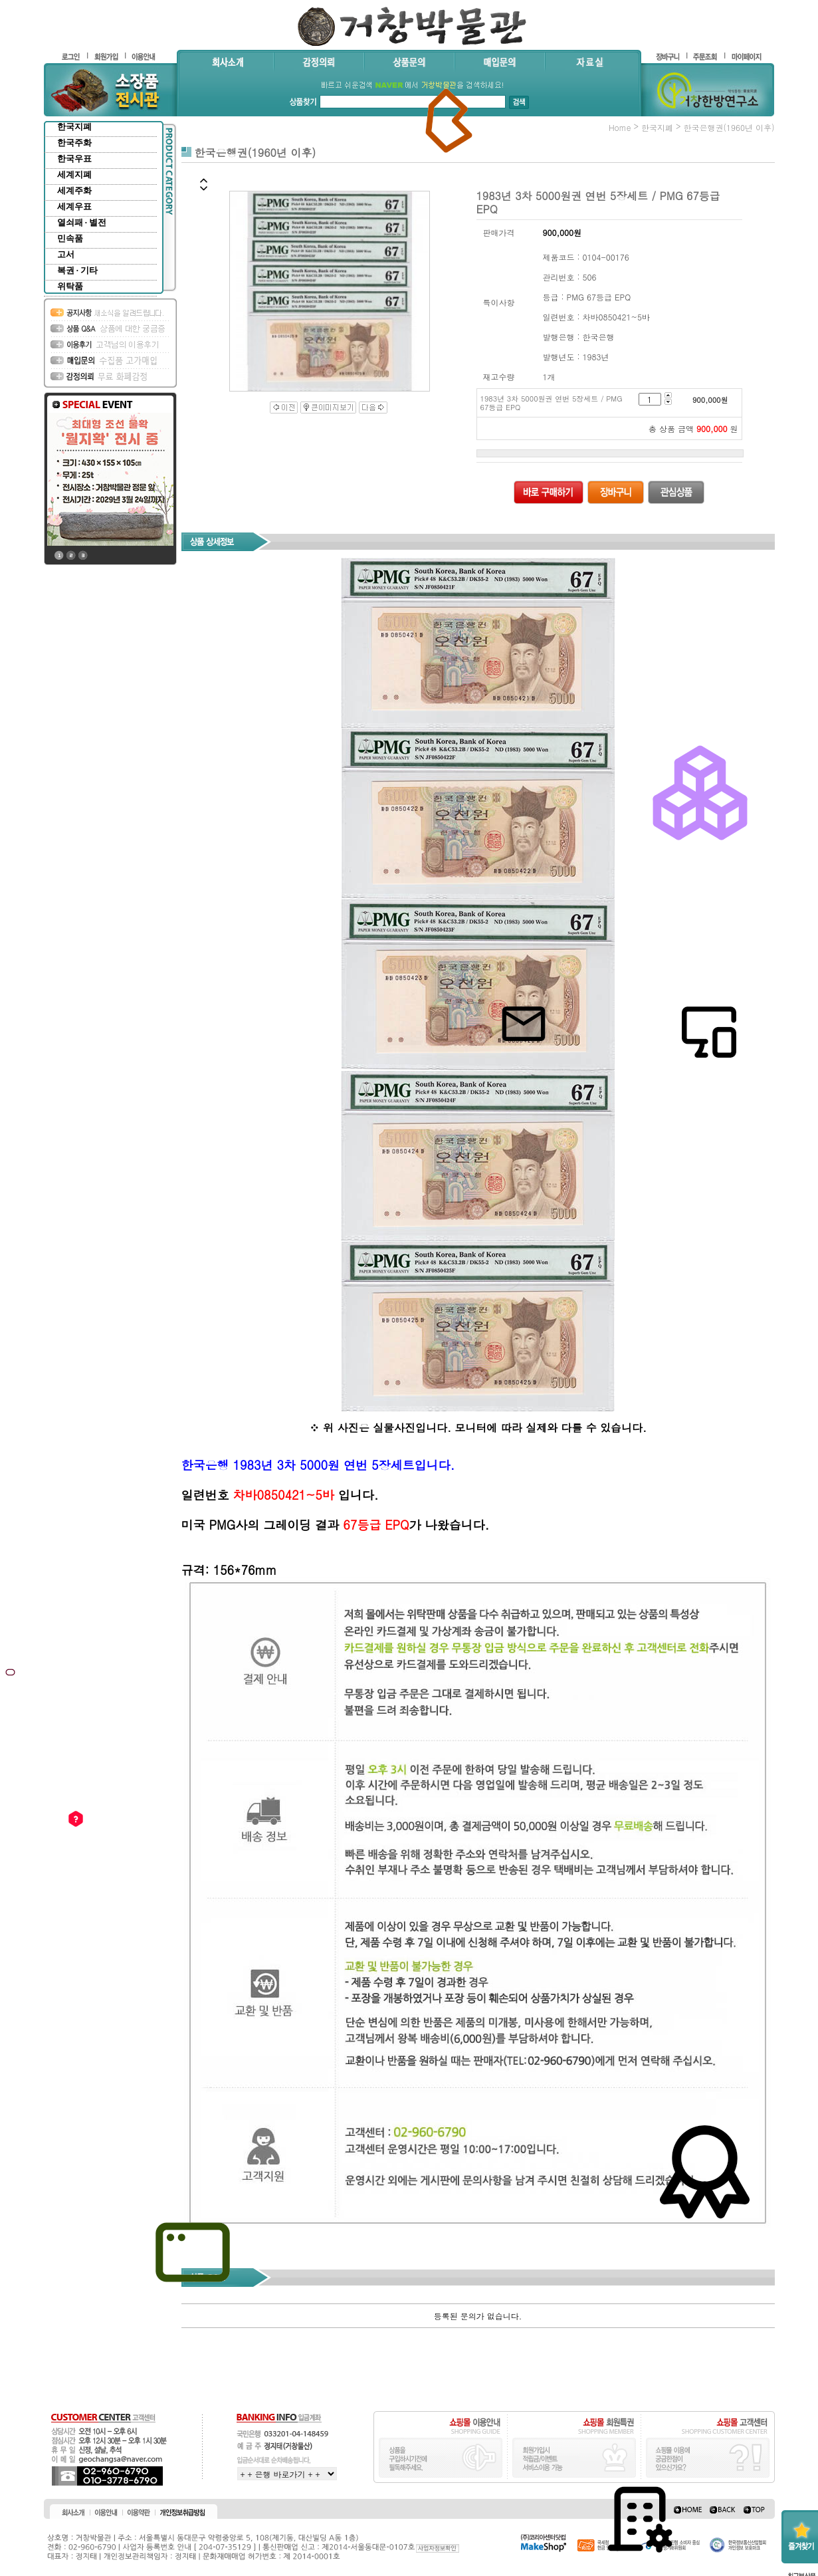 This screenshot has width=818, height=2576. What do you see at coordinates (193, 2252) in the screenshot?
I see `open application window` at bounding box center [193, 2252].